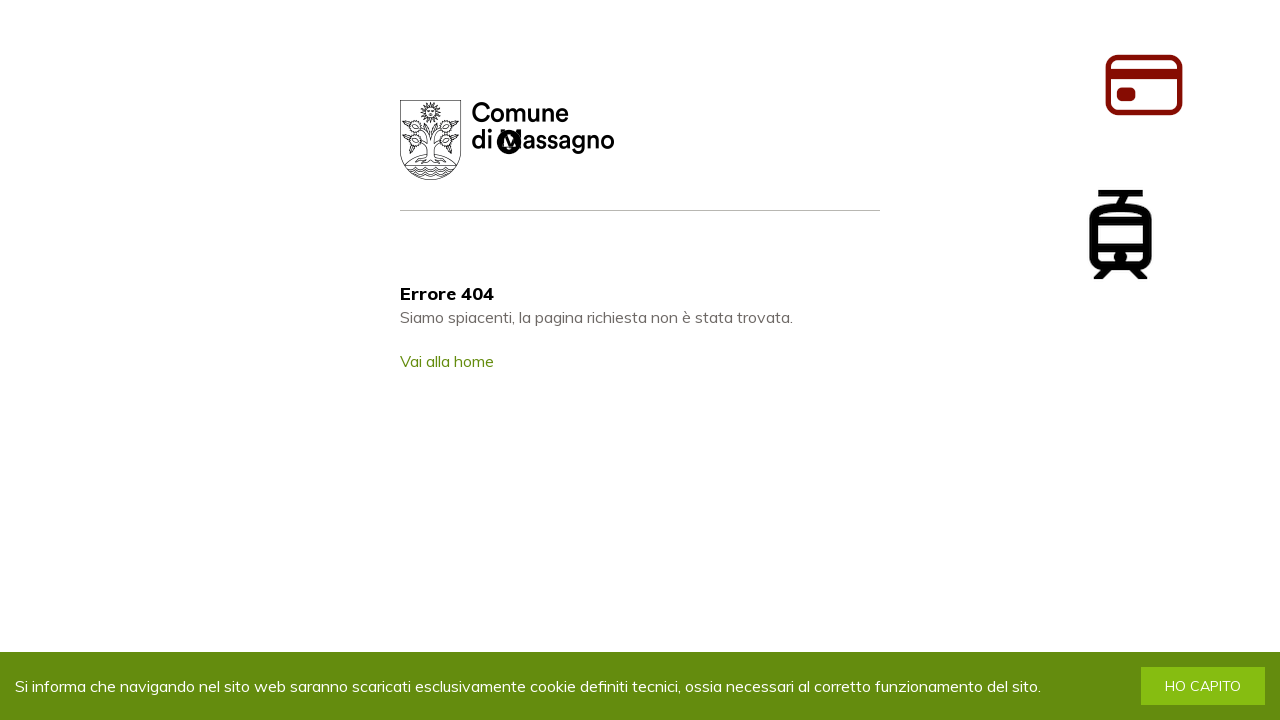  Describe the element at coordinates (1120, 234) in the screenshot. I see `view tram or light rail transit options` at that location.